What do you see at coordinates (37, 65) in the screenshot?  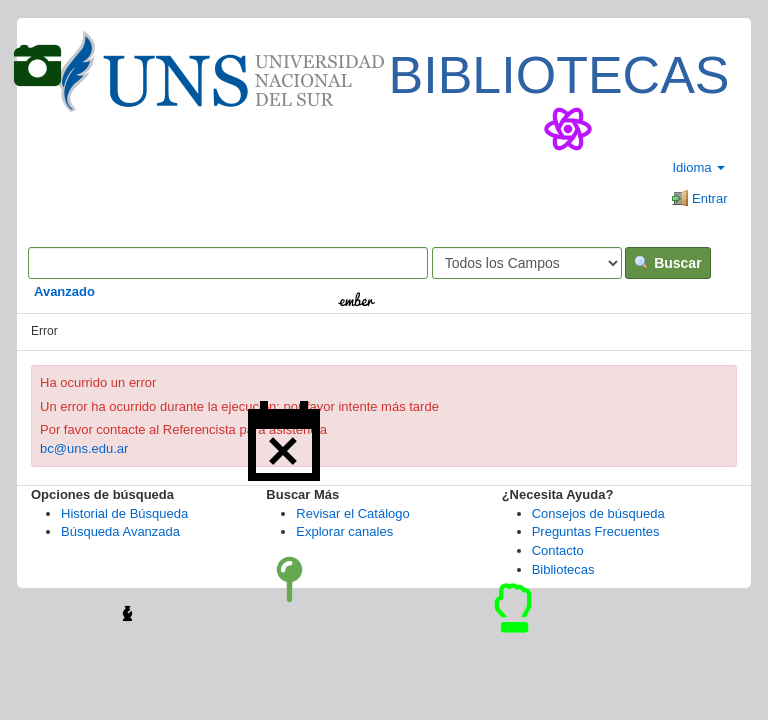 I see `take a photo` at bounding box center [37, 65].